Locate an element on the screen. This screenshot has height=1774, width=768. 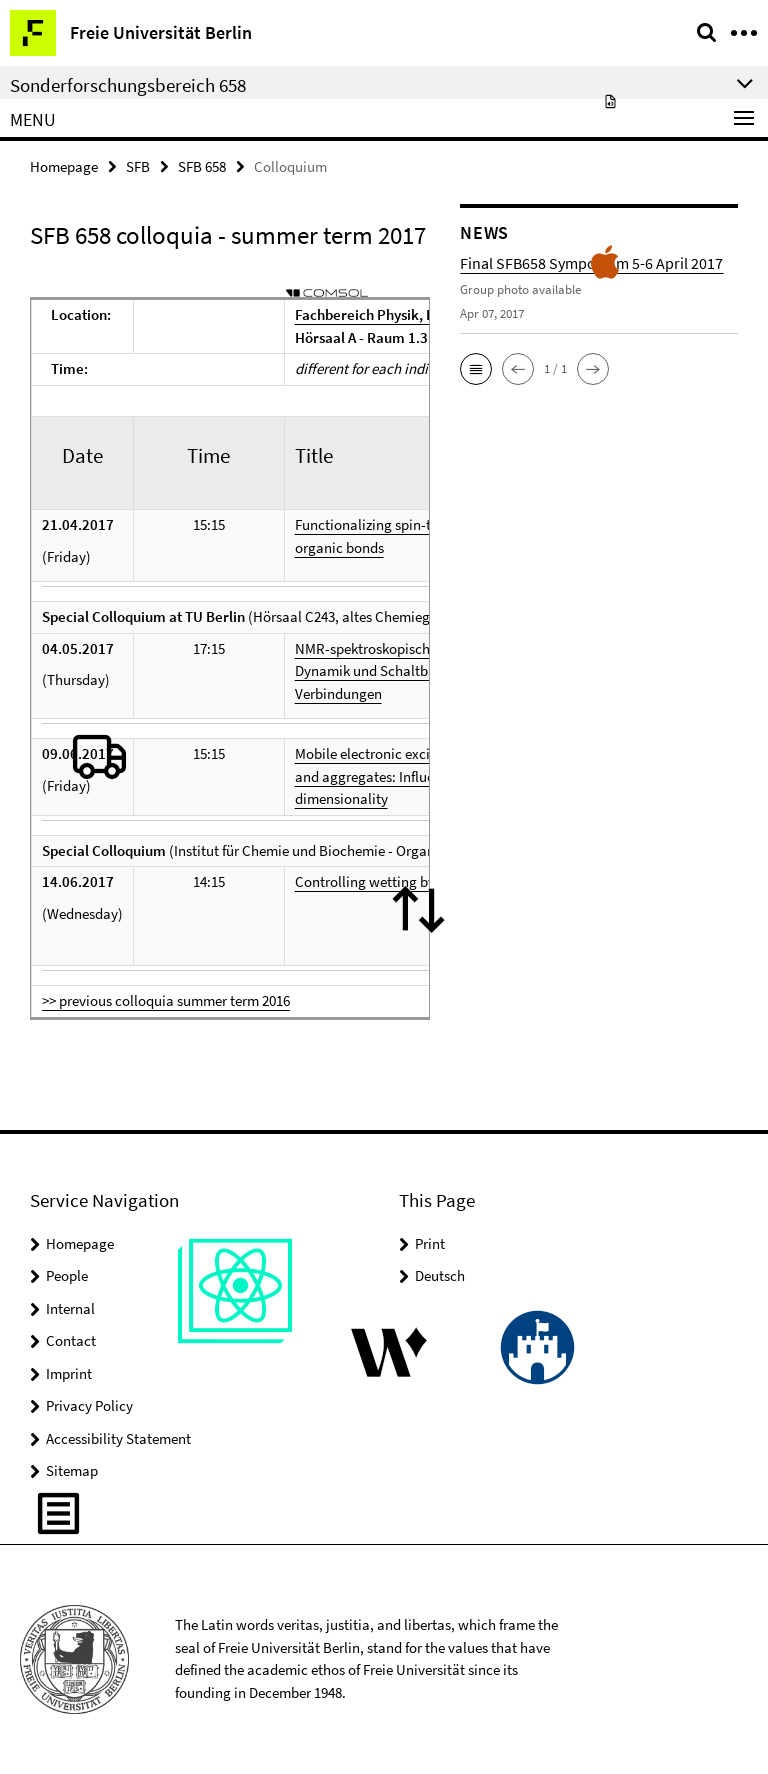
fort awesome brand logo is located at coordinates (537, 1347).